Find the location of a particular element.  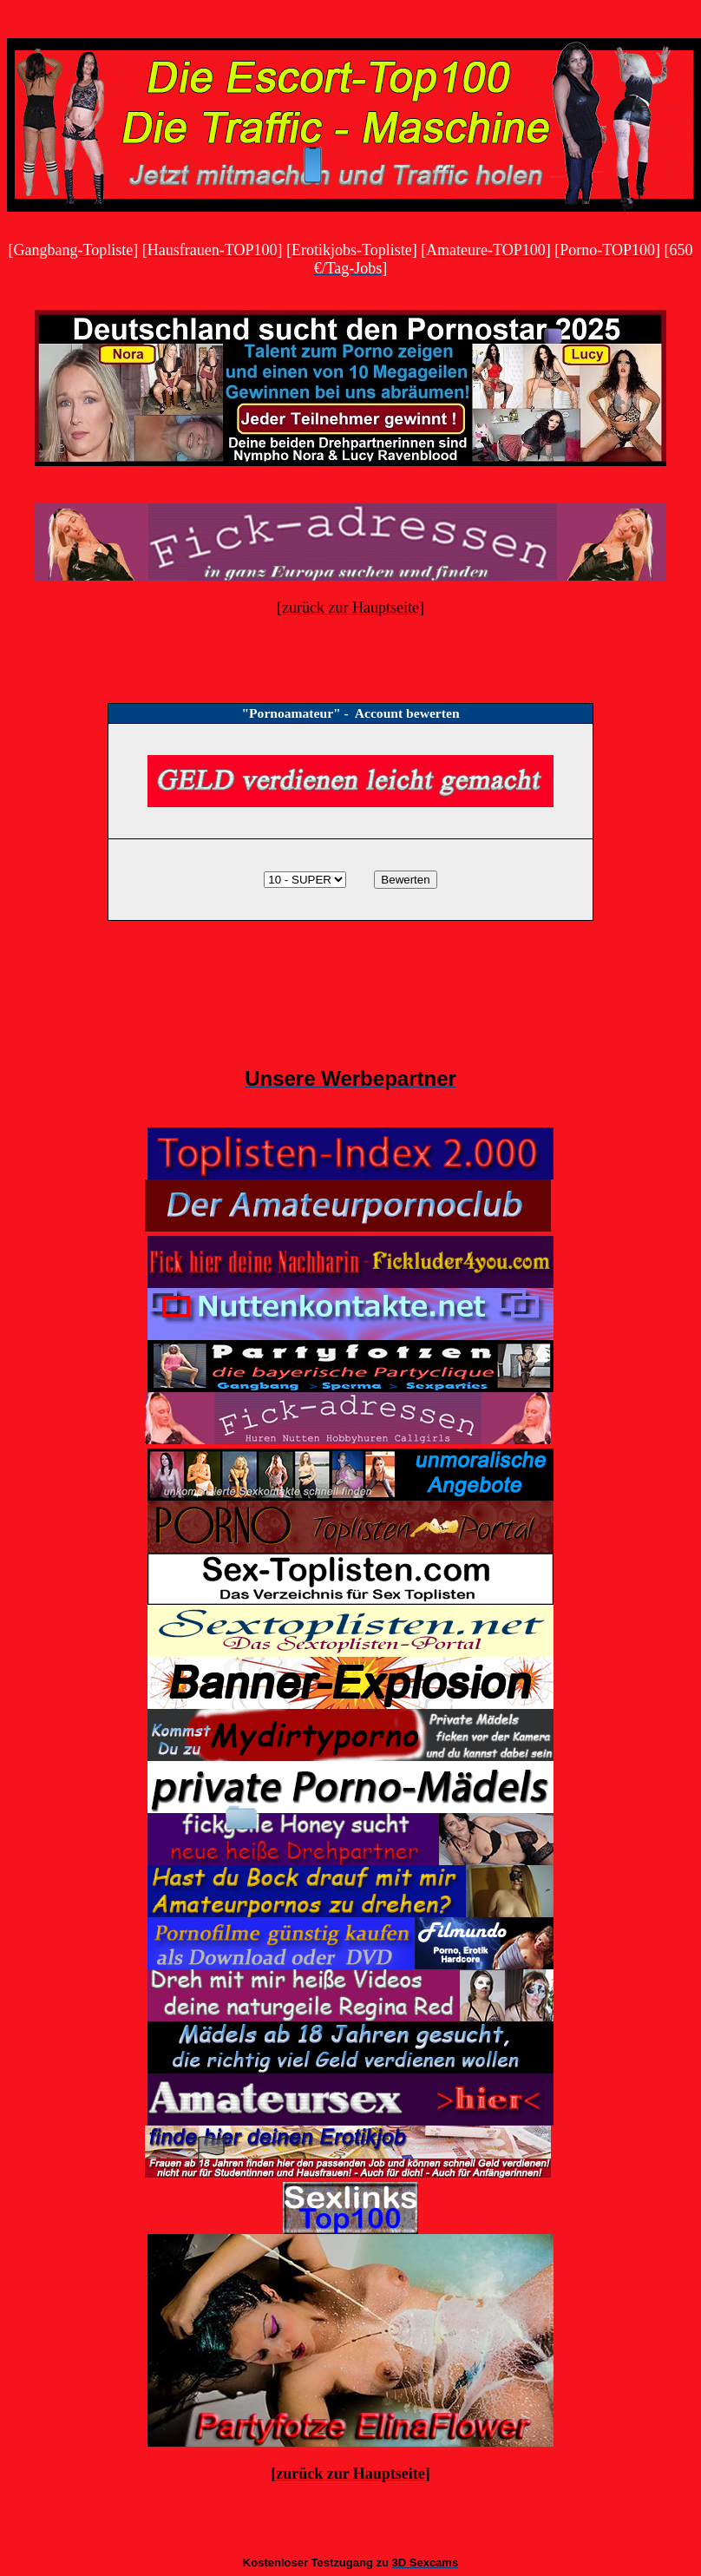

iPhone 13 device icon is located at coordinates (312, 165).